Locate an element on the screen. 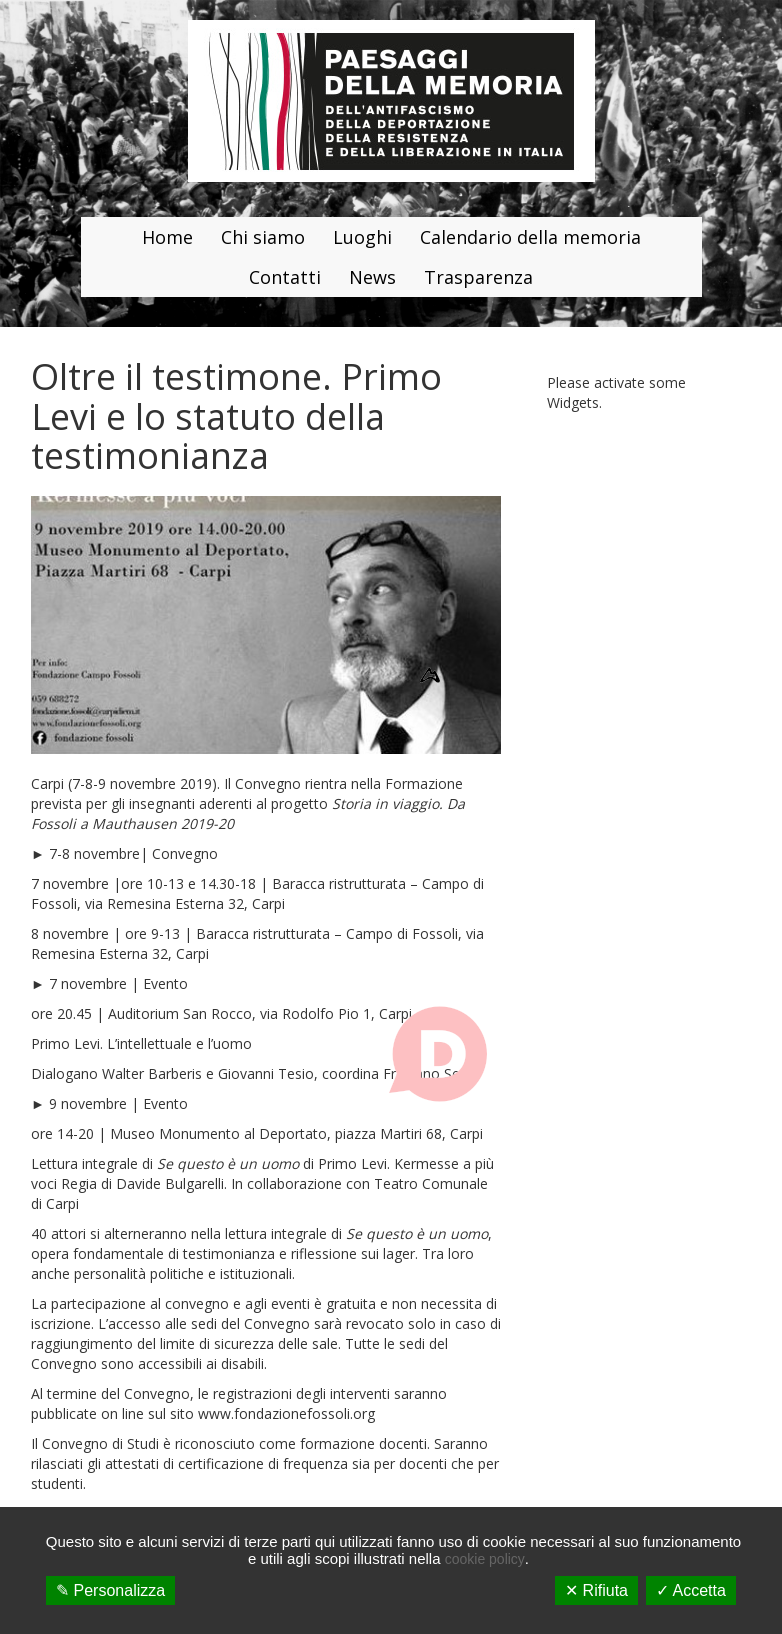 The width and height of the screenshot is (782, 1634). open Disqus comments section is located at coordinates (438, 1054).